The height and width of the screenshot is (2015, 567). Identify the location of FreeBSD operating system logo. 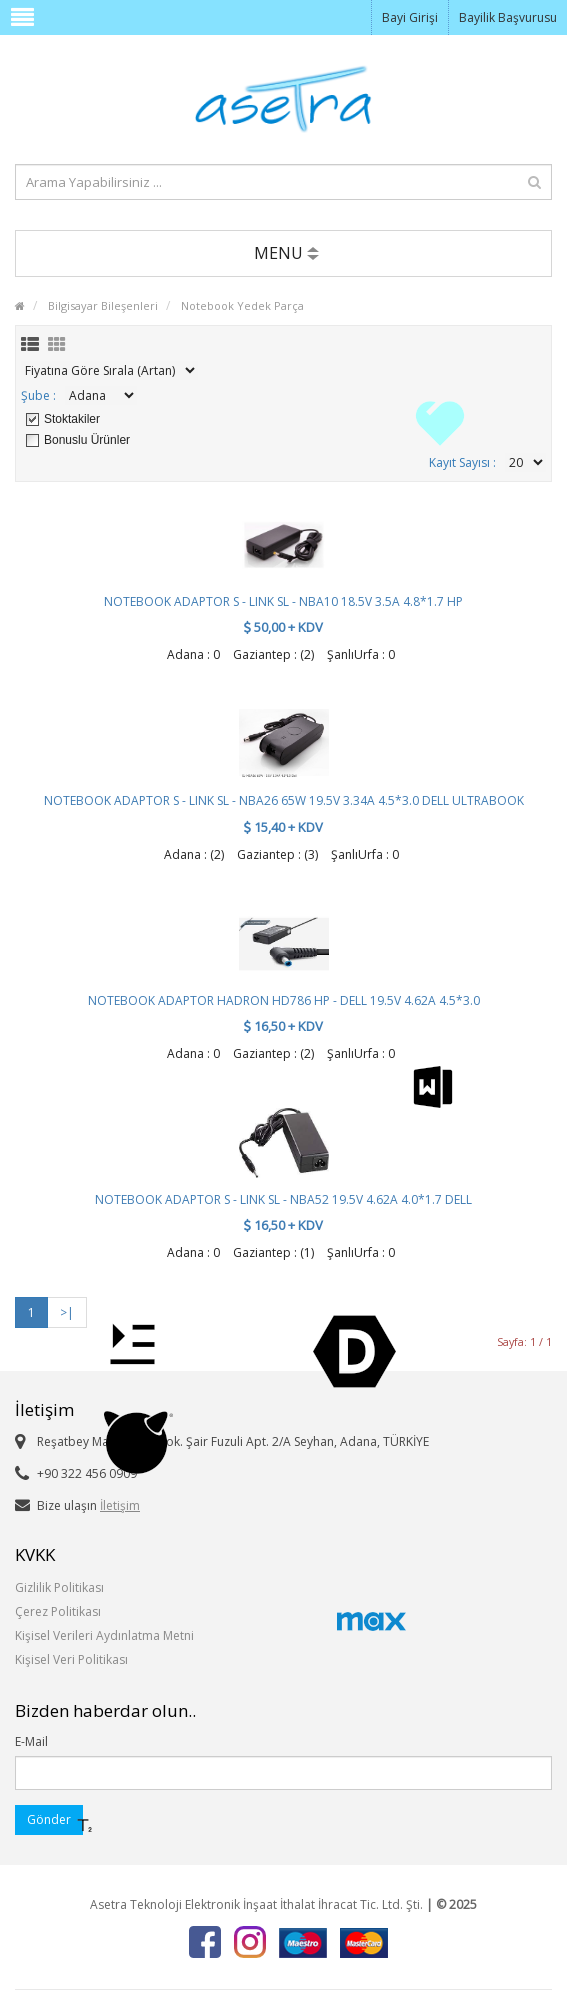
(138, 1442).